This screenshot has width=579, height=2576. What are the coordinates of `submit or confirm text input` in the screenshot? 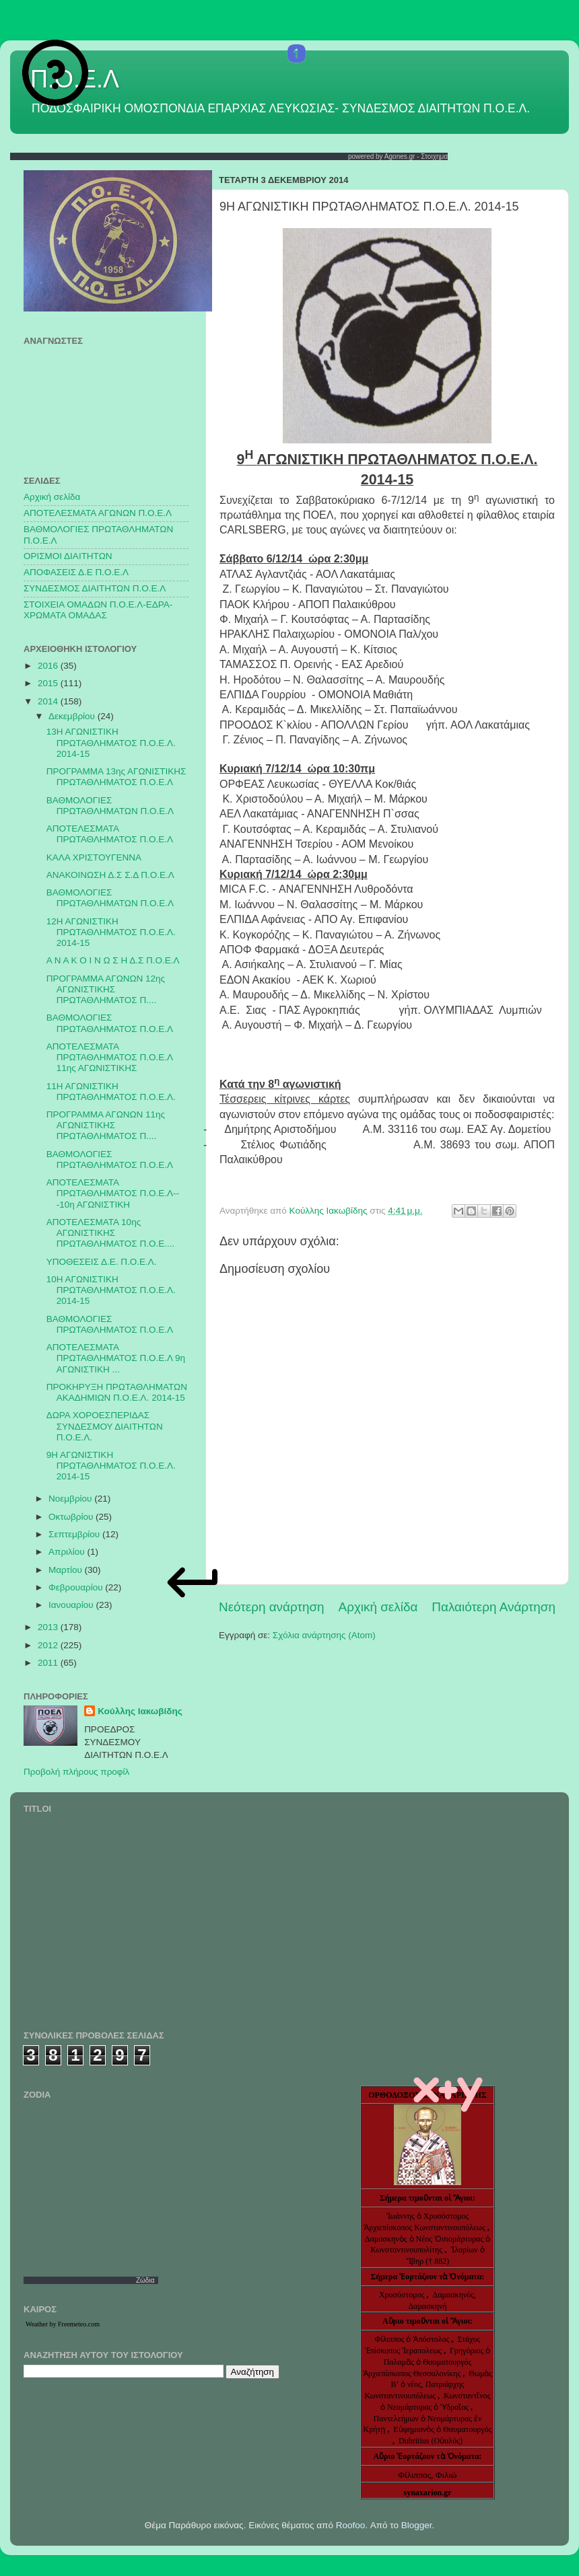 It's located at (193, 1582).